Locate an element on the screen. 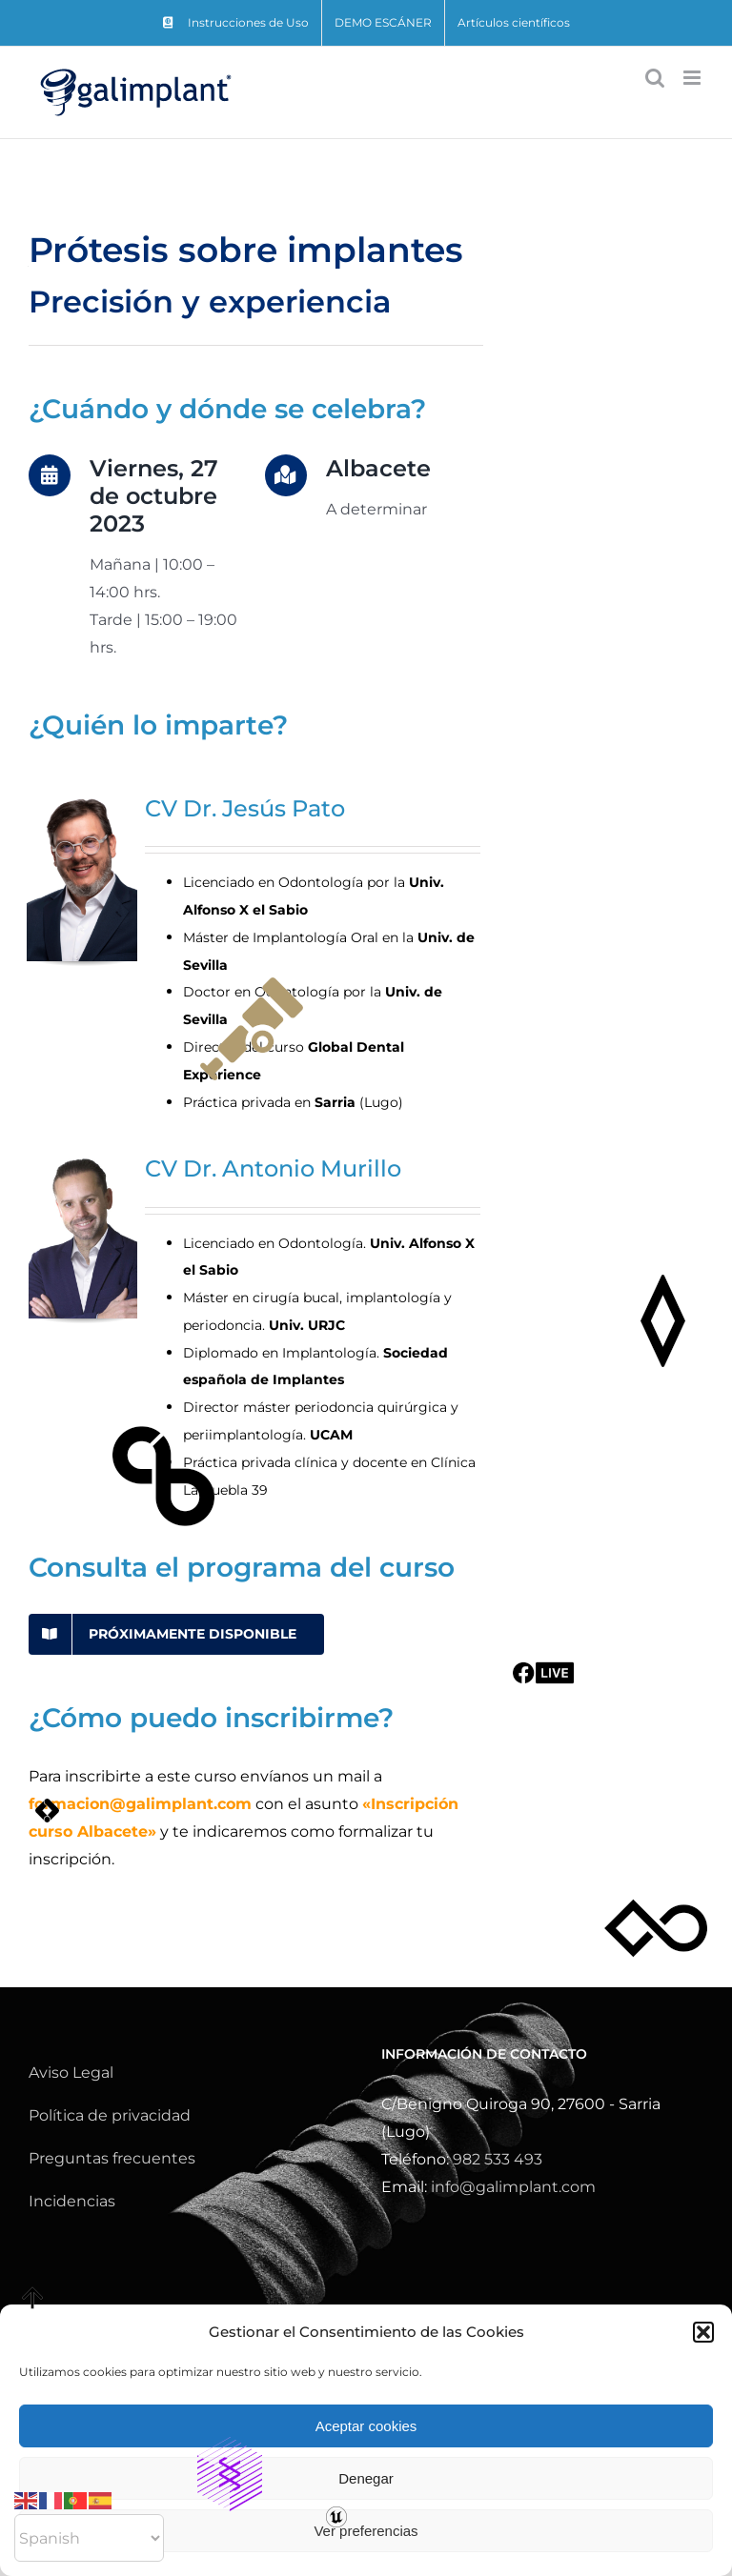 This screenshot has height=2576, width=732. unreal engine logo is located at coordinates (336, 2517).